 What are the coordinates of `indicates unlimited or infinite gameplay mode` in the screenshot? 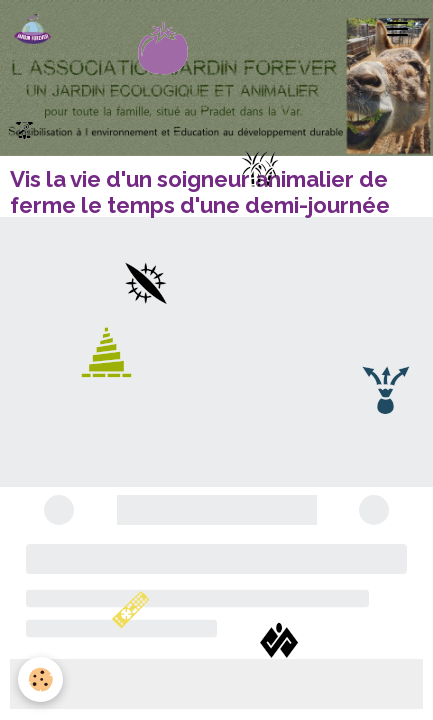 It's located at (279, 642).